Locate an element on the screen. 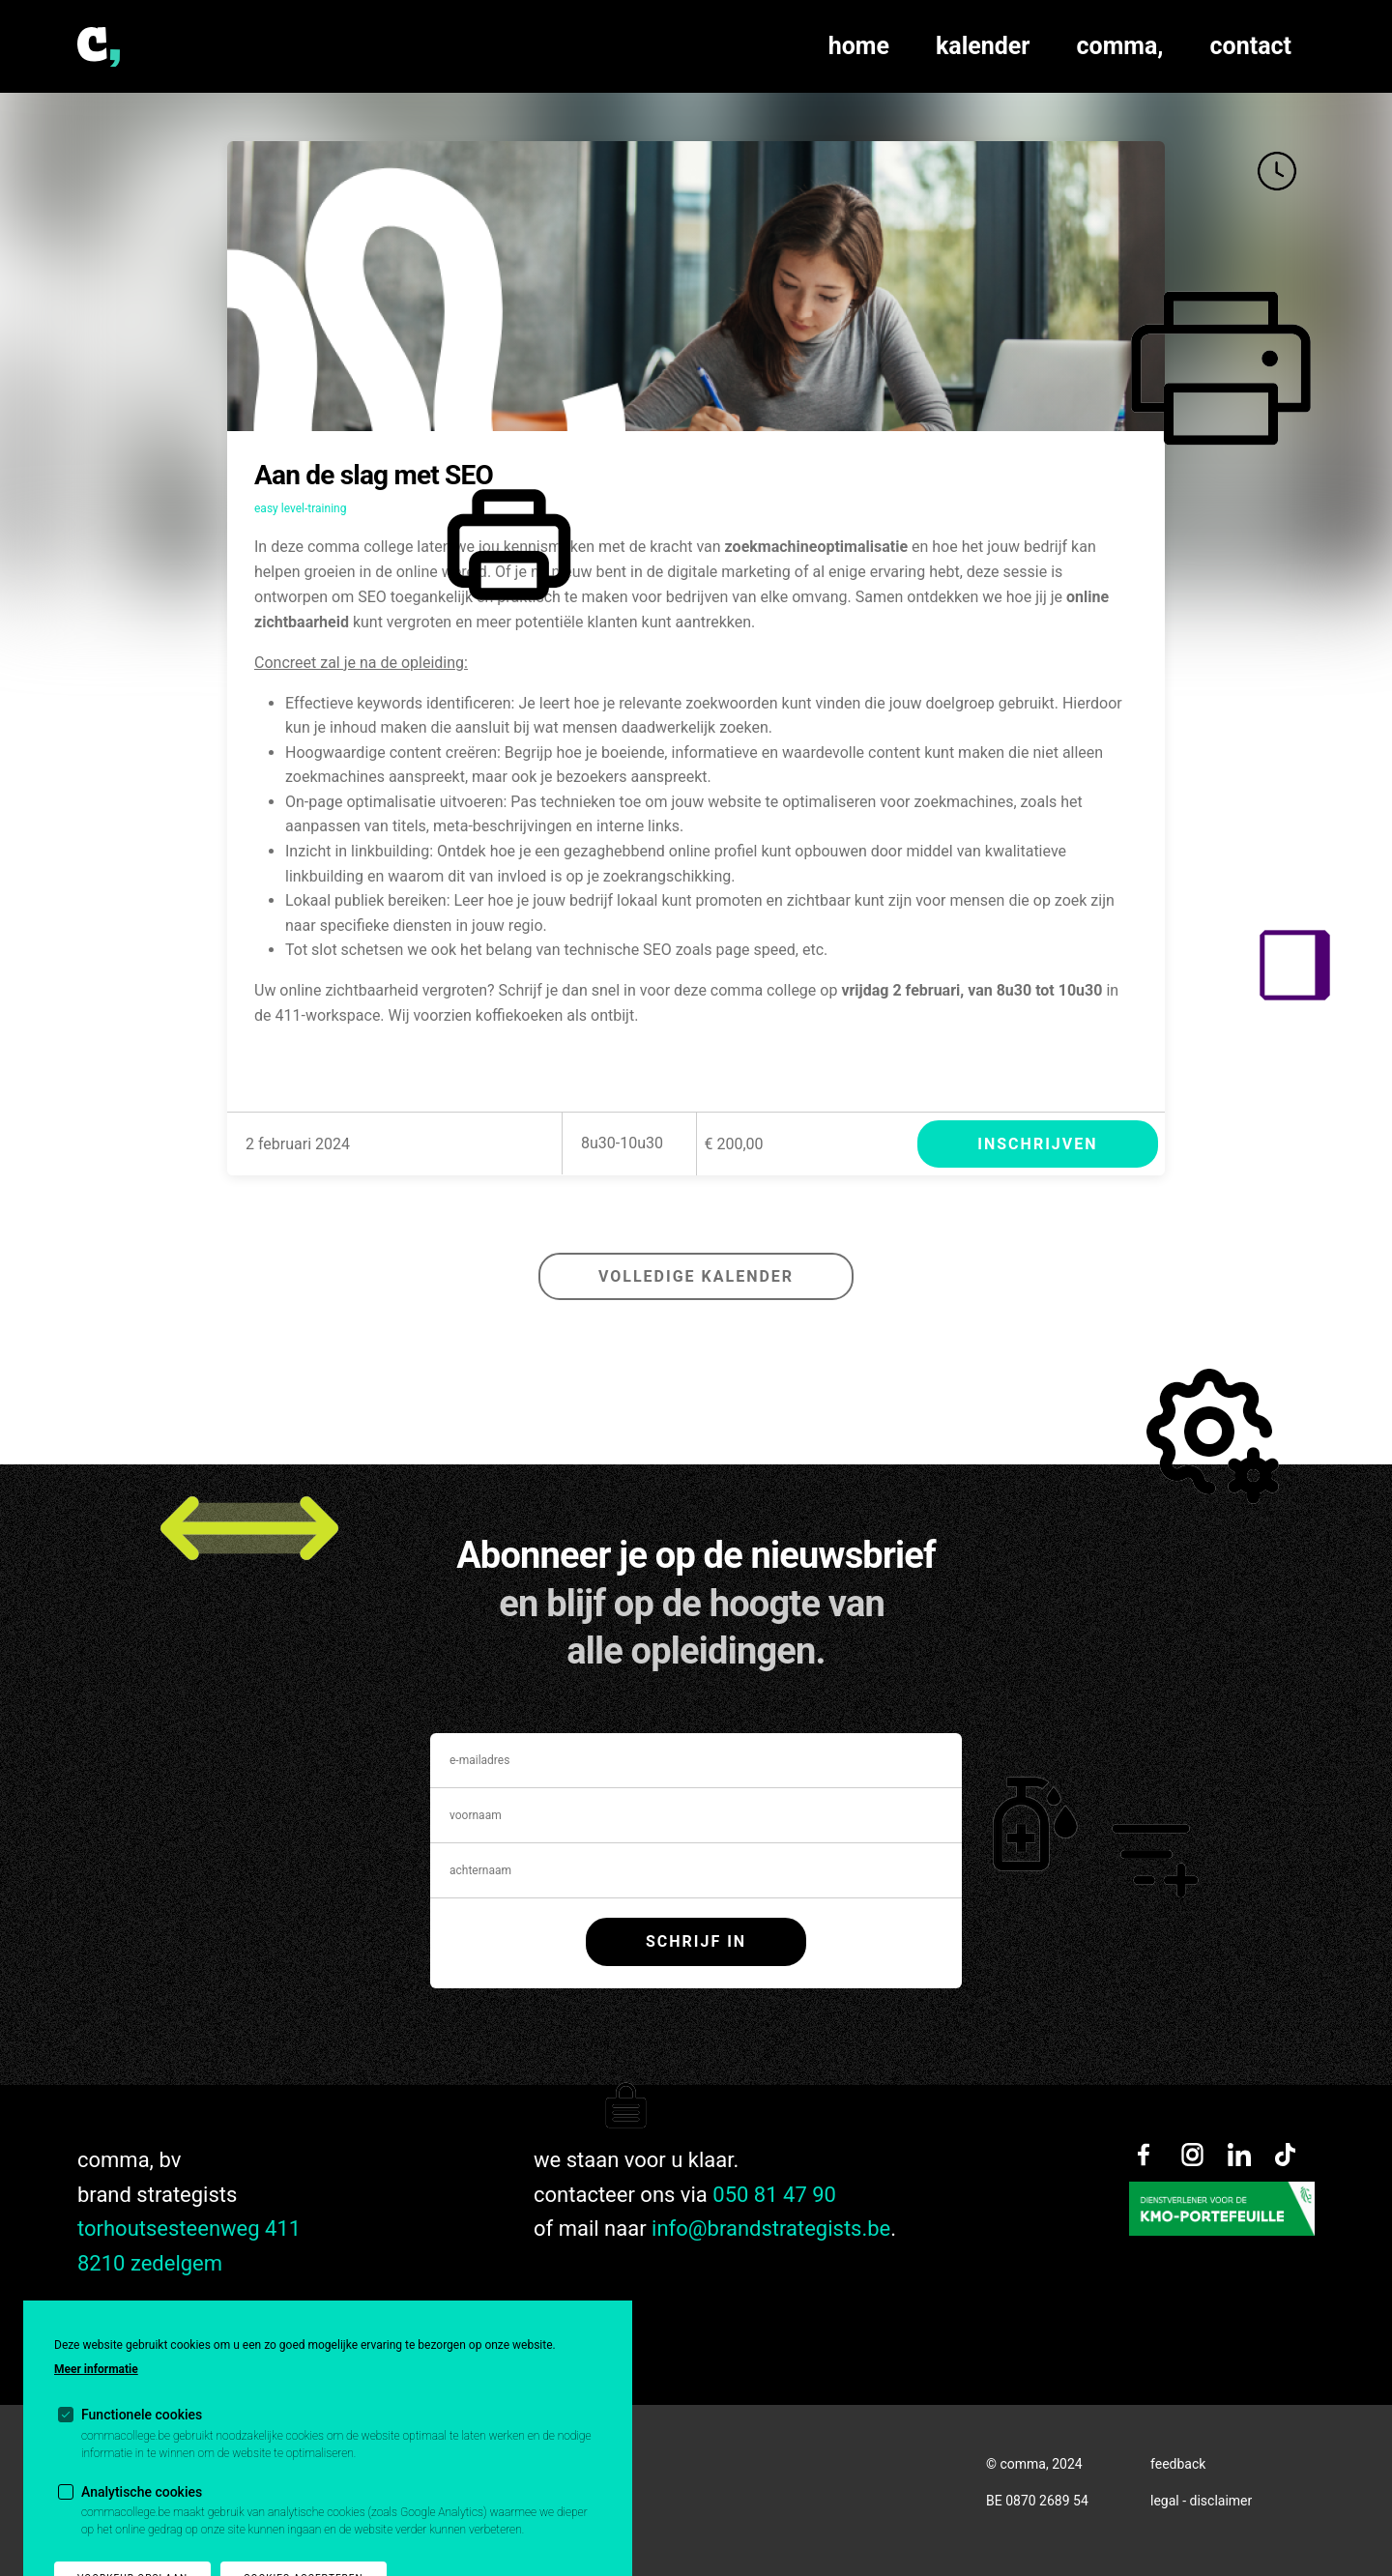 This screenshot has width=1392, height=2576. view time or timestamp information is located at coordinates (1277, 171).